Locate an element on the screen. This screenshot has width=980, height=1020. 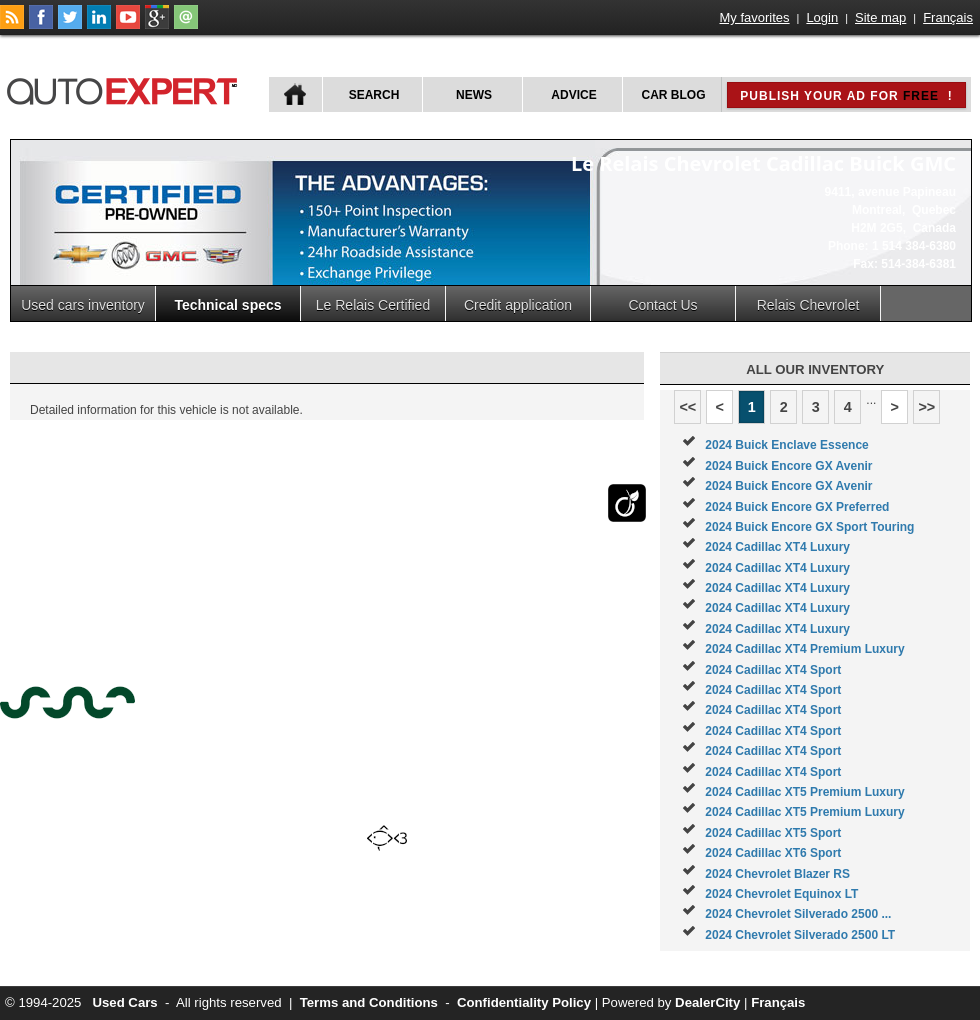
SWR (stale-while-revalidate) library logo is located at coordinates (67, 702).